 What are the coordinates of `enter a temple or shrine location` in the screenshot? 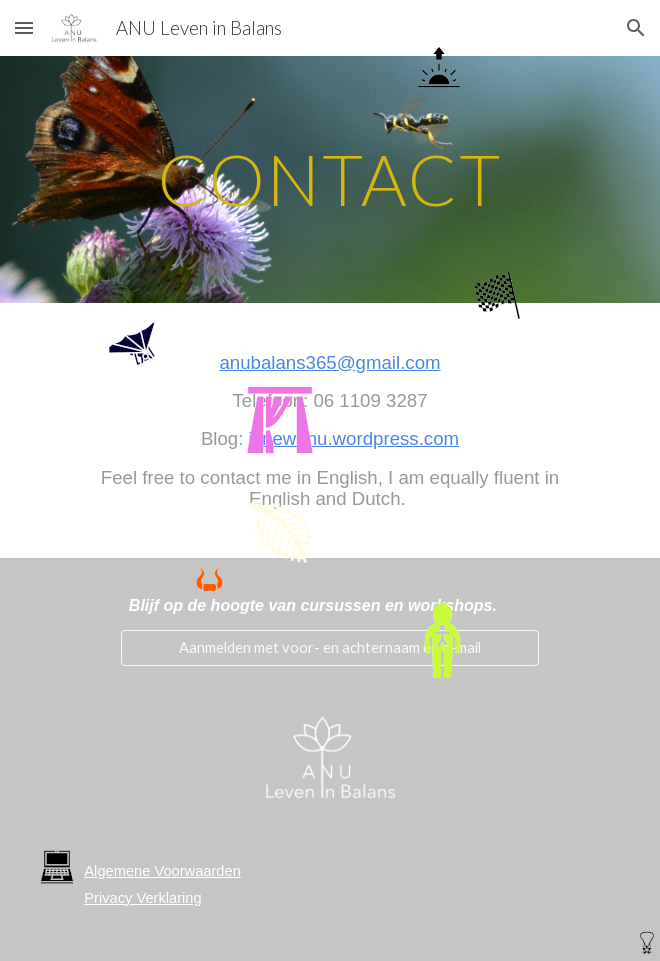 It's located at (280, 420).